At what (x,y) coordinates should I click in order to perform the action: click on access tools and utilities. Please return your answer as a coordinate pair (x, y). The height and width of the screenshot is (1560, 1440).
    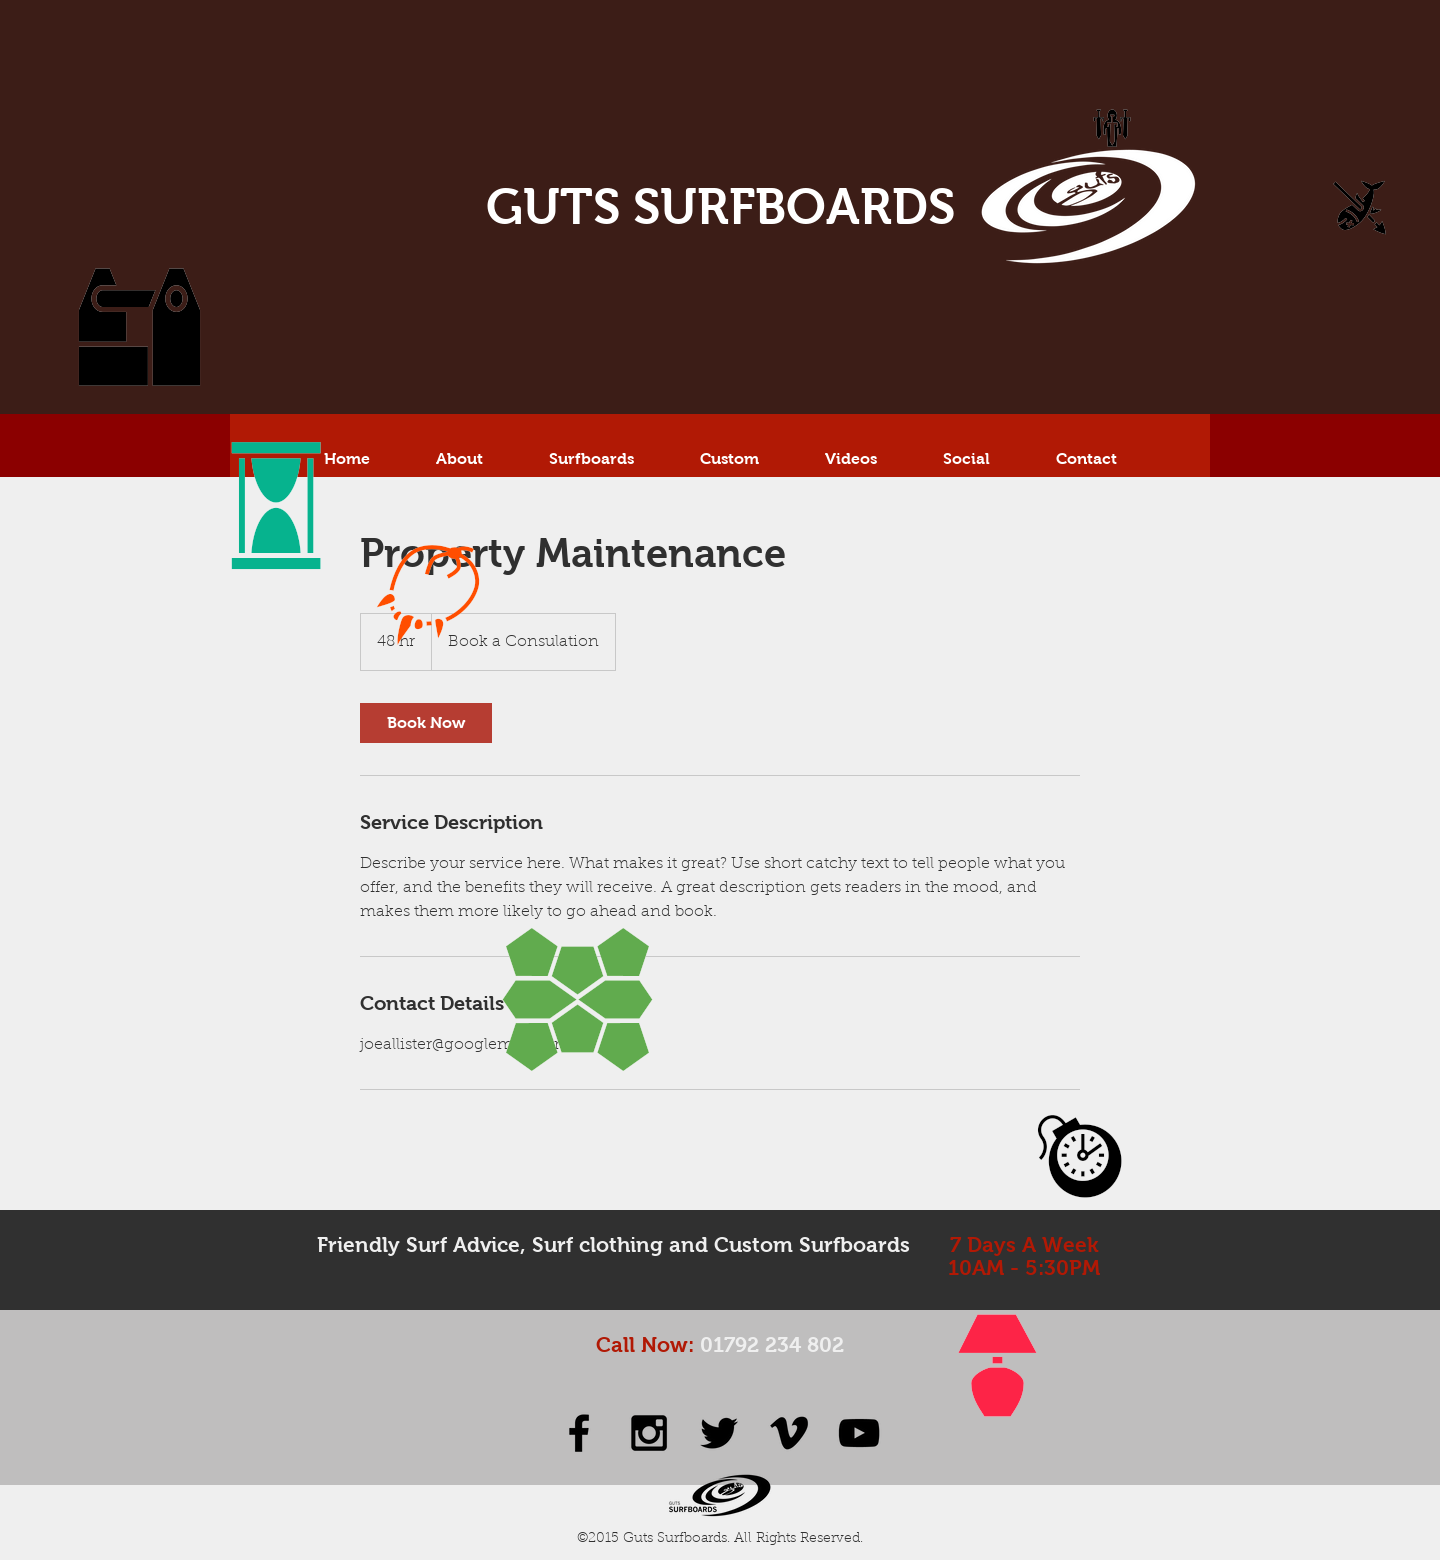
    Looking at the image, I should click on (139, 322).